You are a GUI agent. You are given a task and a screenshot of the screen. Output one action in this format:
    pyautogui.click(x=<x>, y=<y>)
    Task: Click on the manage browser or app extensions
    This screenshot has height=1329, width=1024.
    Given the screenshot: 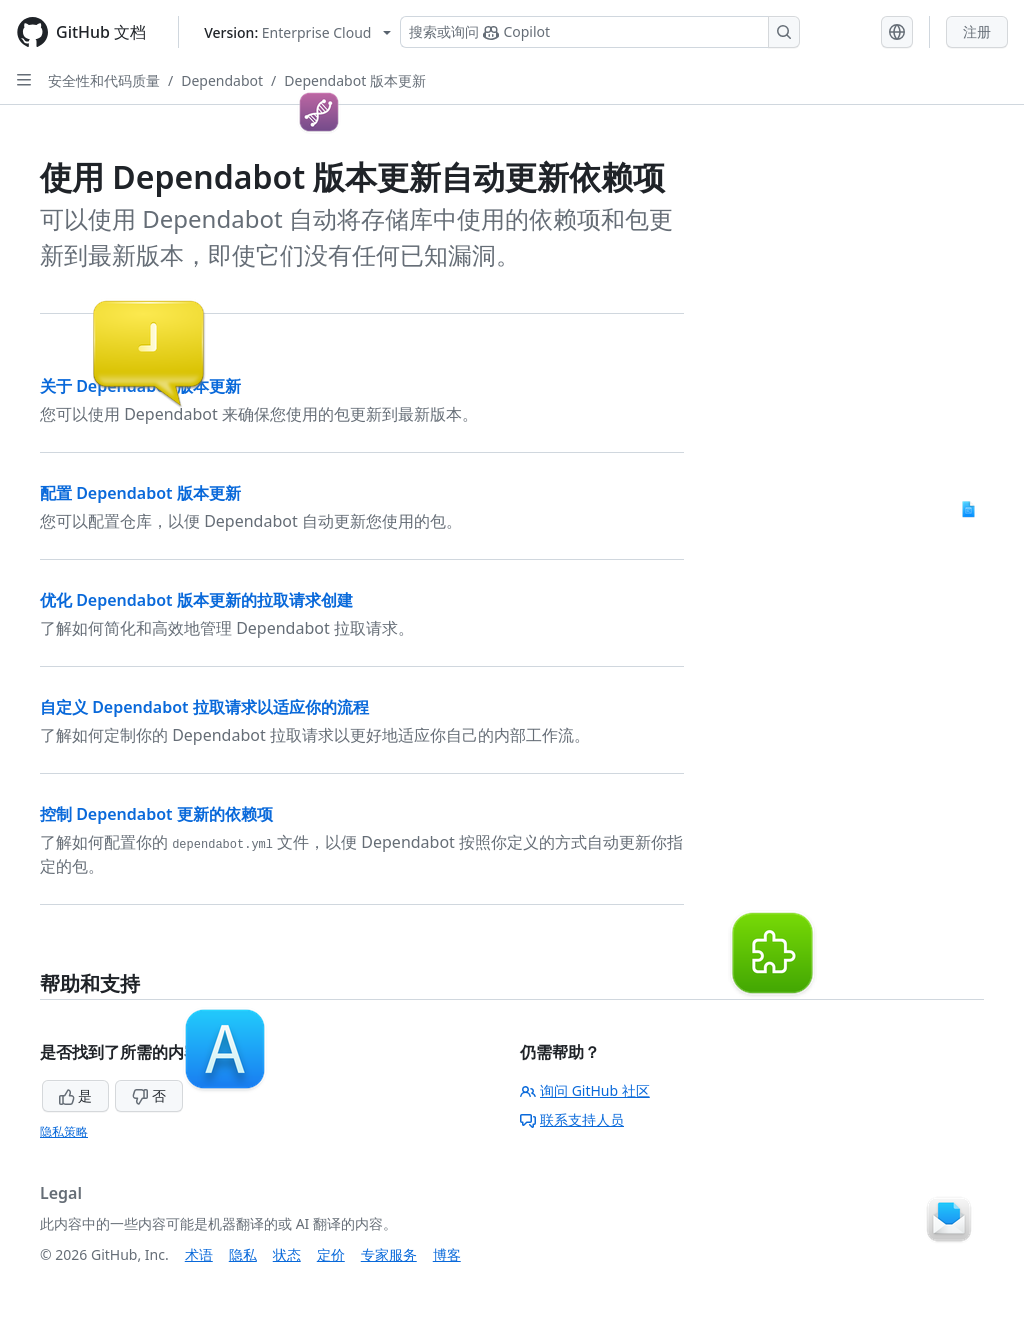 What is the action you would take?
    pyautogui.click(x=772, y=954)
    